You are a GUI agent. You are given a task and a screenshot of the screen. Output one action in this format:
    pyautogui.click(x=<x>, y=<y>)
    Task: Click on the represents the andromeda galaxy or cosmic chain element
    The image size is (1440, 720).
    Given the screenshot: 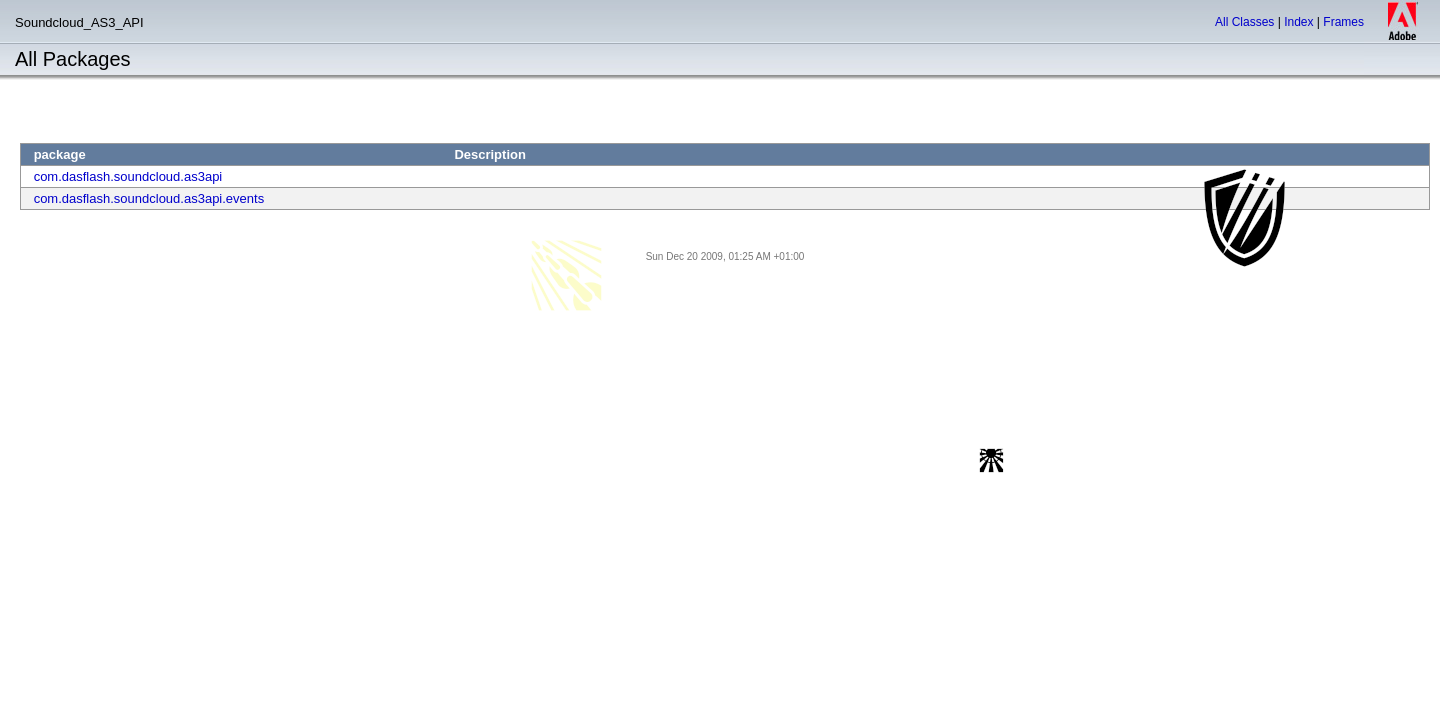 What is the action you would take?
    pyautogui.click(x=566, y=275)
    